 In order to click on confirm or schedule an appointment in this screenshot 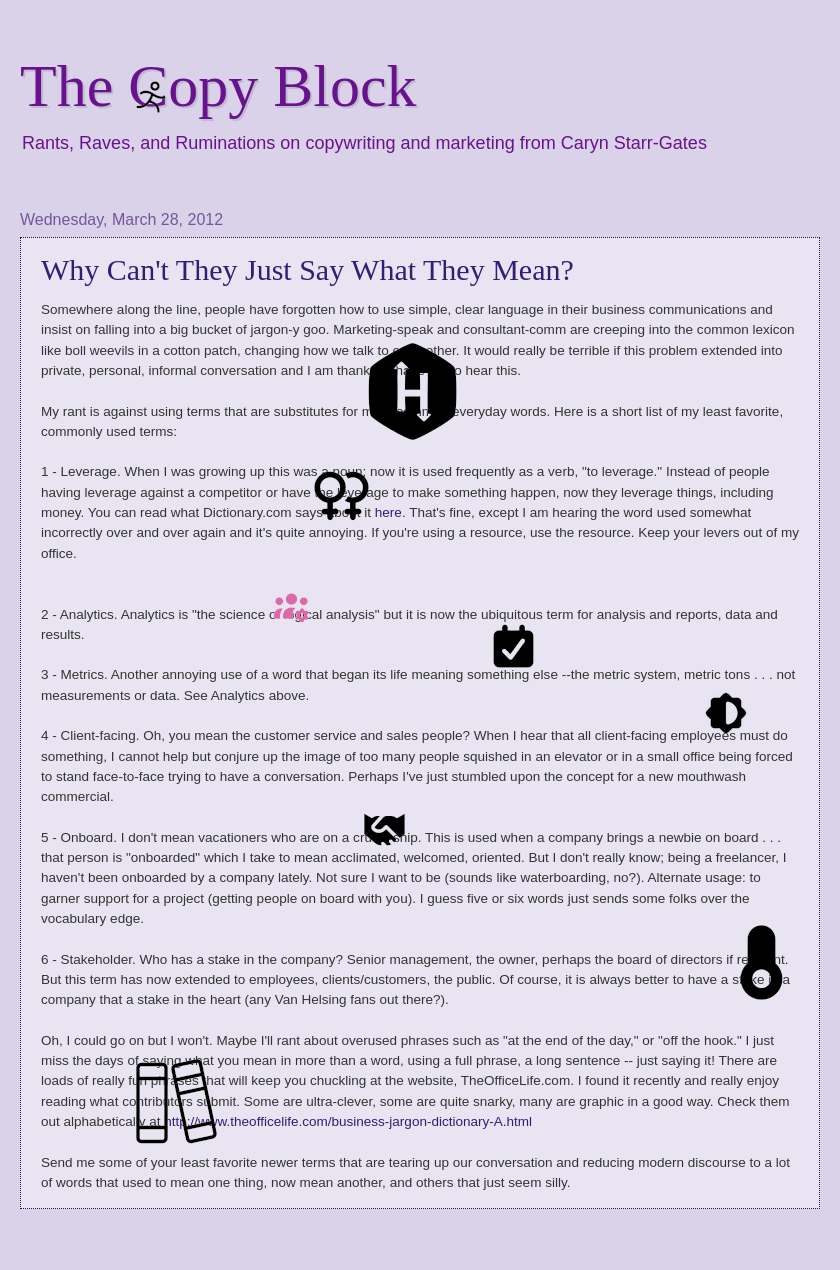, I will do `click(513, 647)`.